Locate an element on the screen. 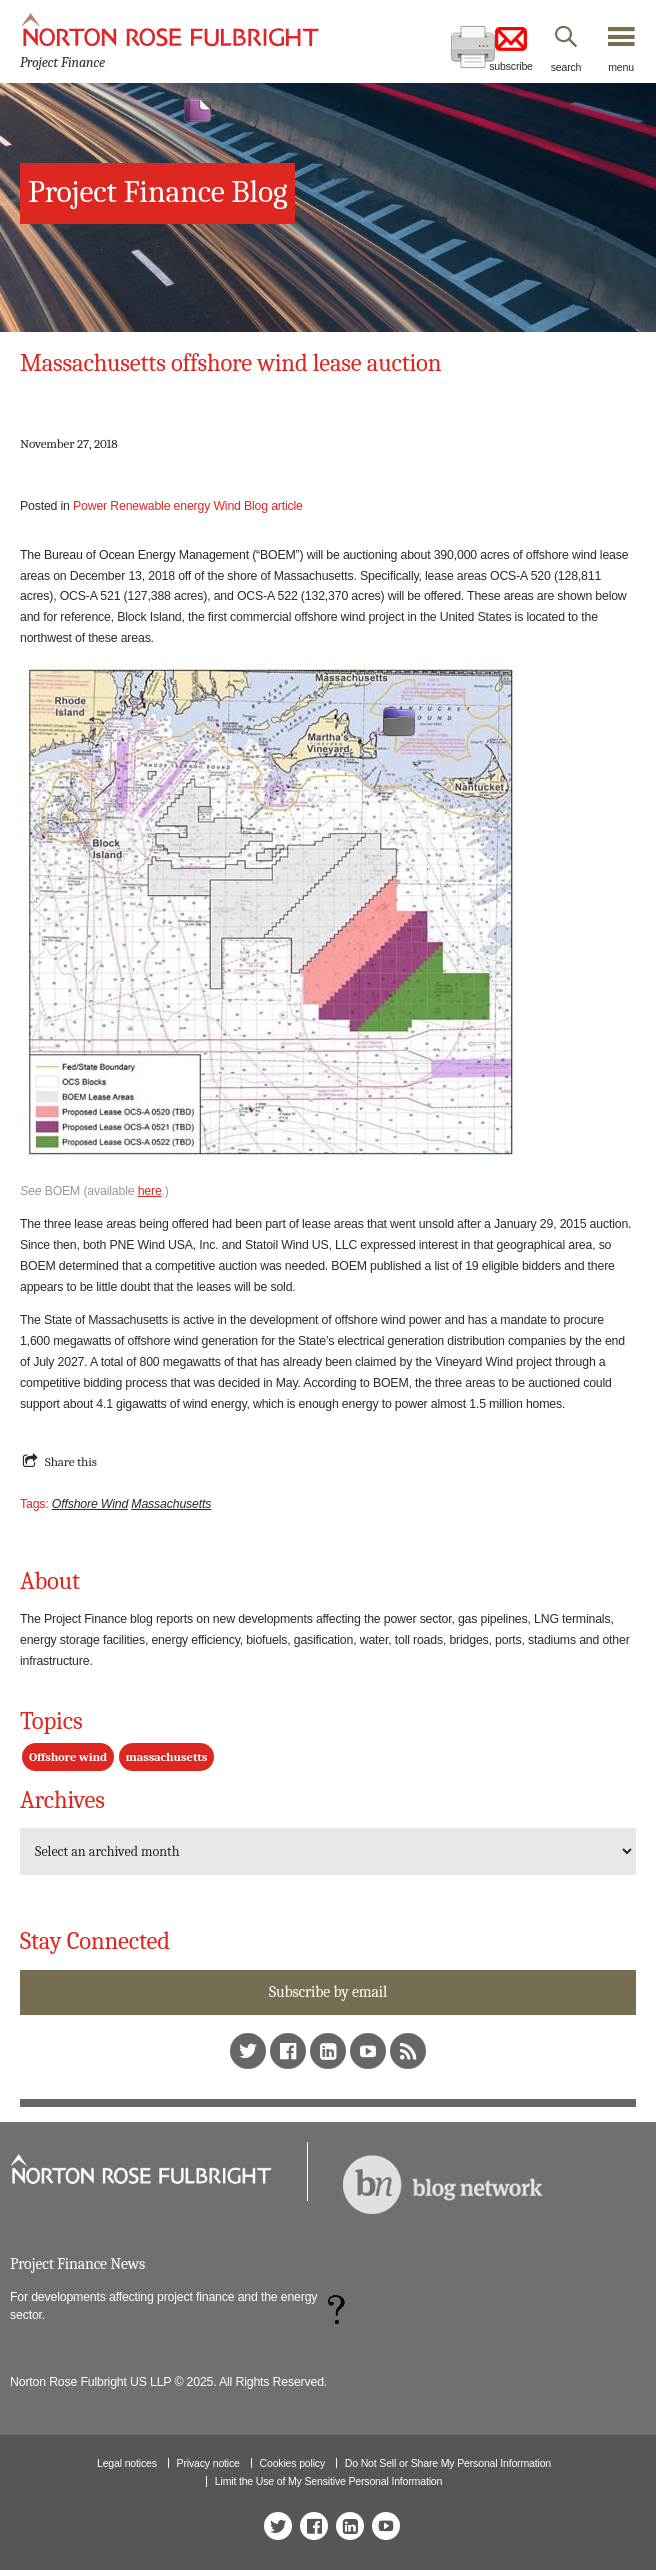 The height and width of the screenshot is (2570, 656). drop files here to add to folder is located at coordinates (399, 721).